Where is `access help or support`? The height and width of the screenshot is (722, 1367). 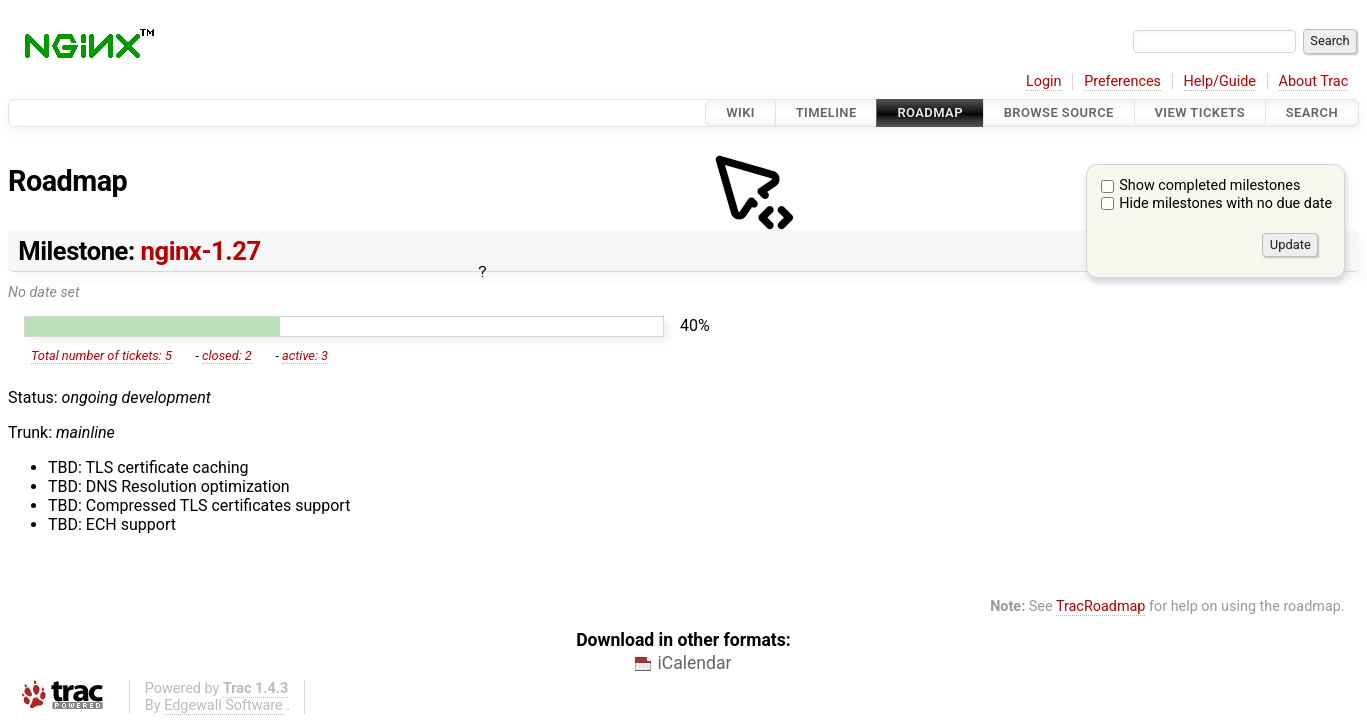 access help or support is located at coordinates (482, 271).